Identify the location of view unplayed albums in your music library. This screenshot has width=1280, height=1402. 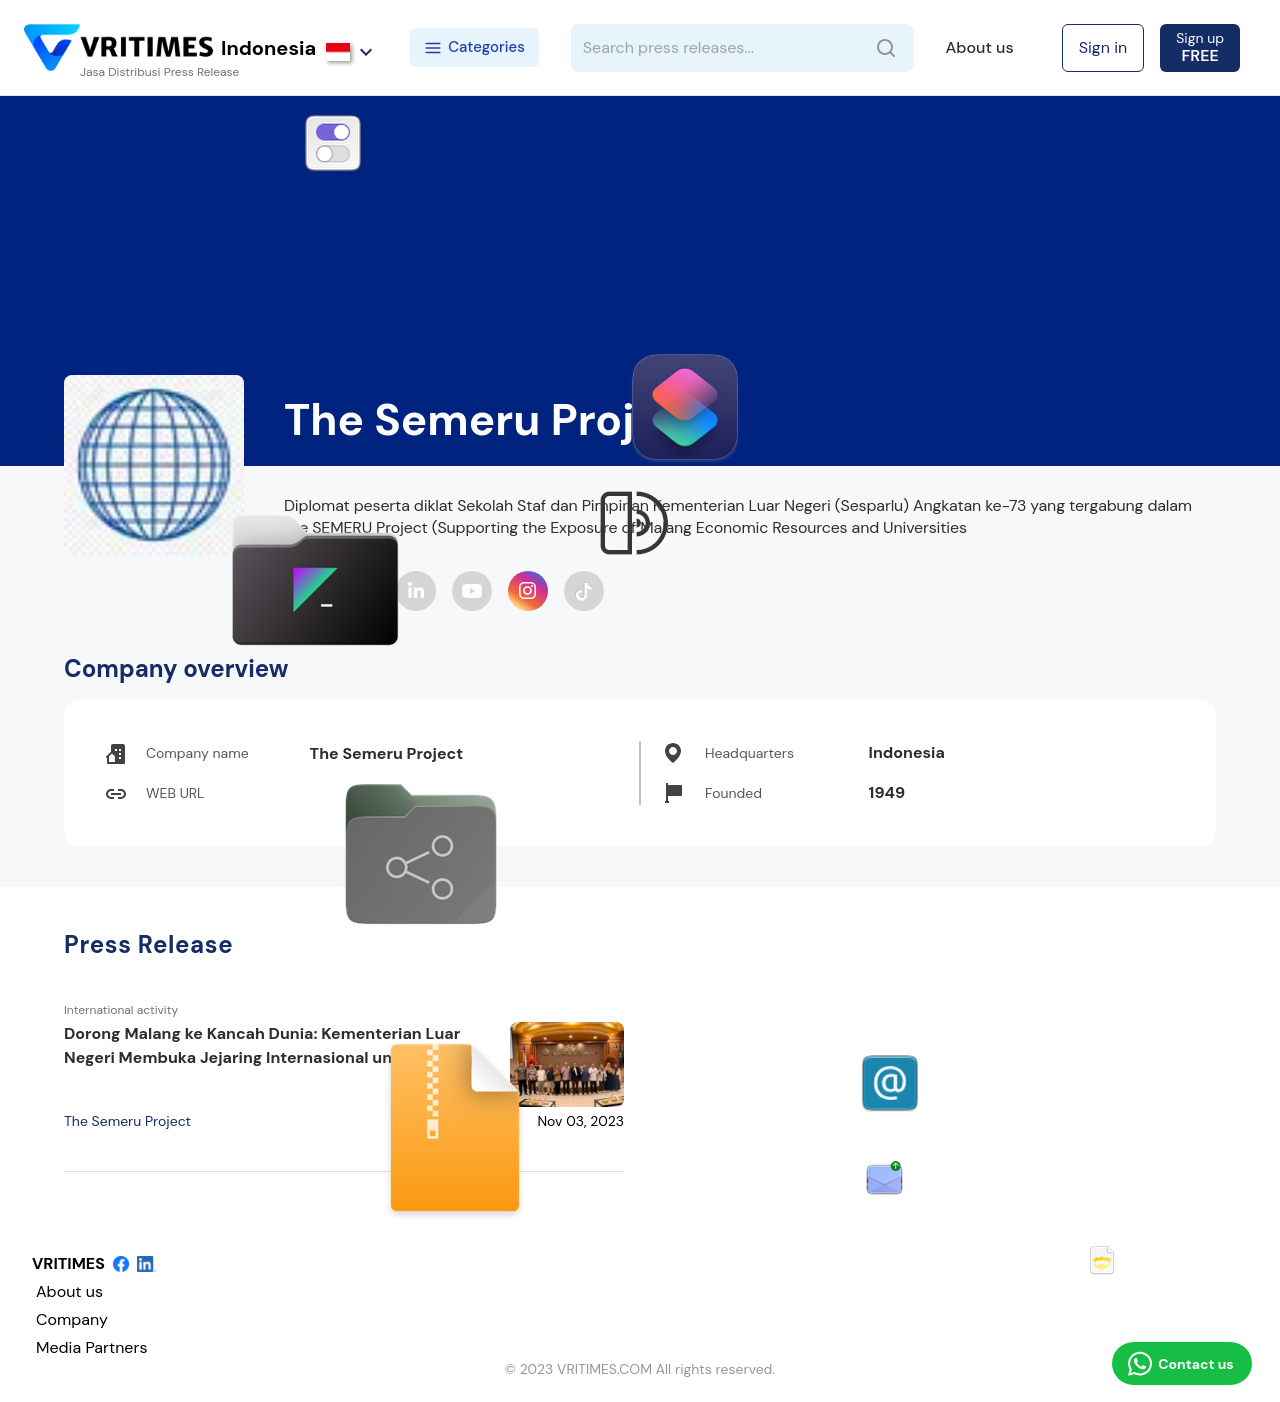
(632, 523).